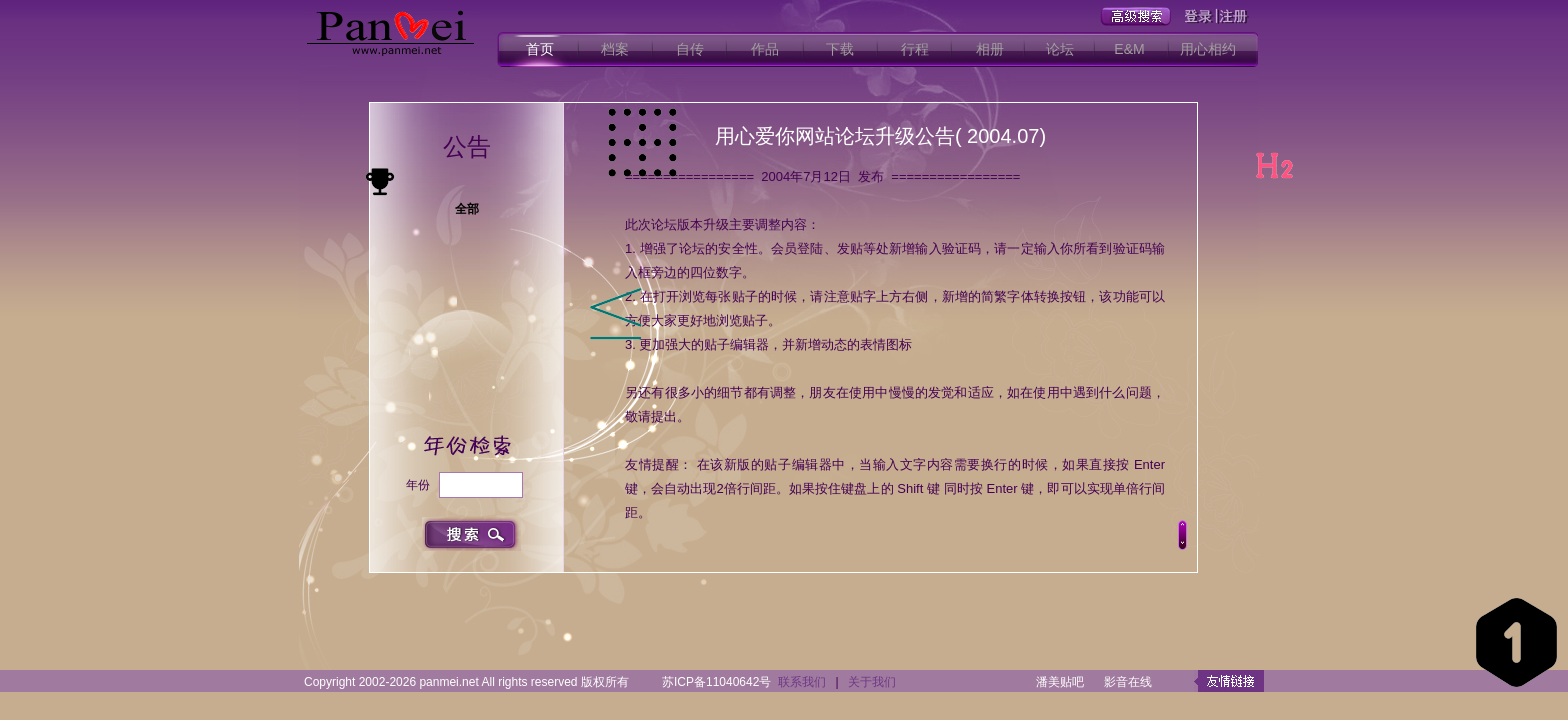  Describe the element at coordinates (1516, 642) in the screenshot. I see `indicates step one in a multi-step process` at that location.